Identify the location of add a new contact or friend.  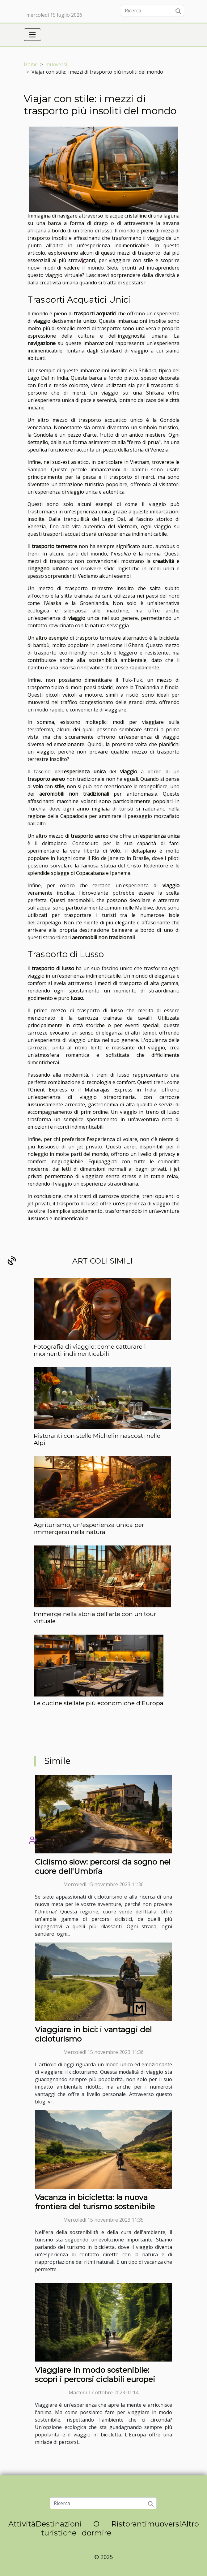
(33, 1840).